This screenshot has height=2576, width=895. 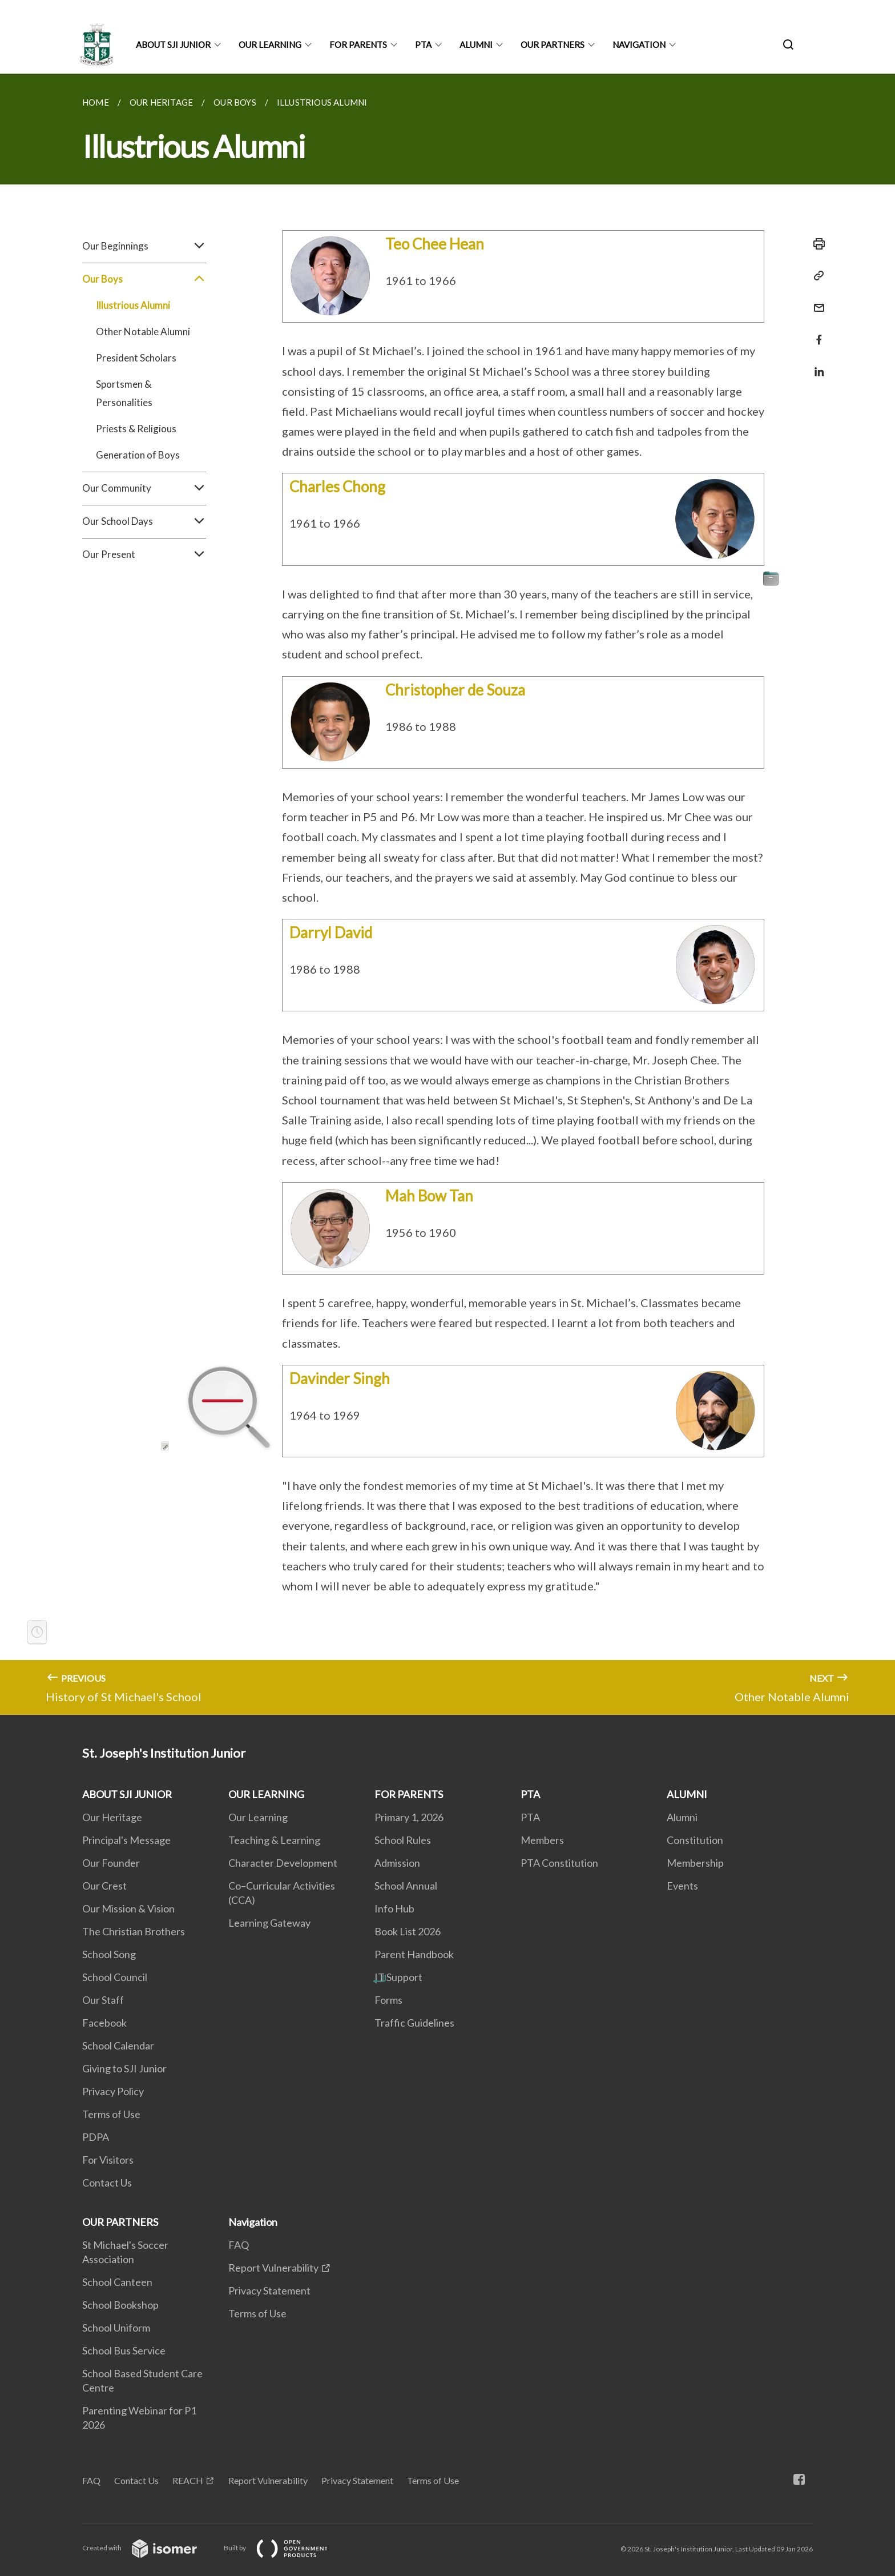 What do you see at coordinates (379, 1978) in the screenshot?
I see `reply to all recipients of an email` at bounding box center [379, 1978].